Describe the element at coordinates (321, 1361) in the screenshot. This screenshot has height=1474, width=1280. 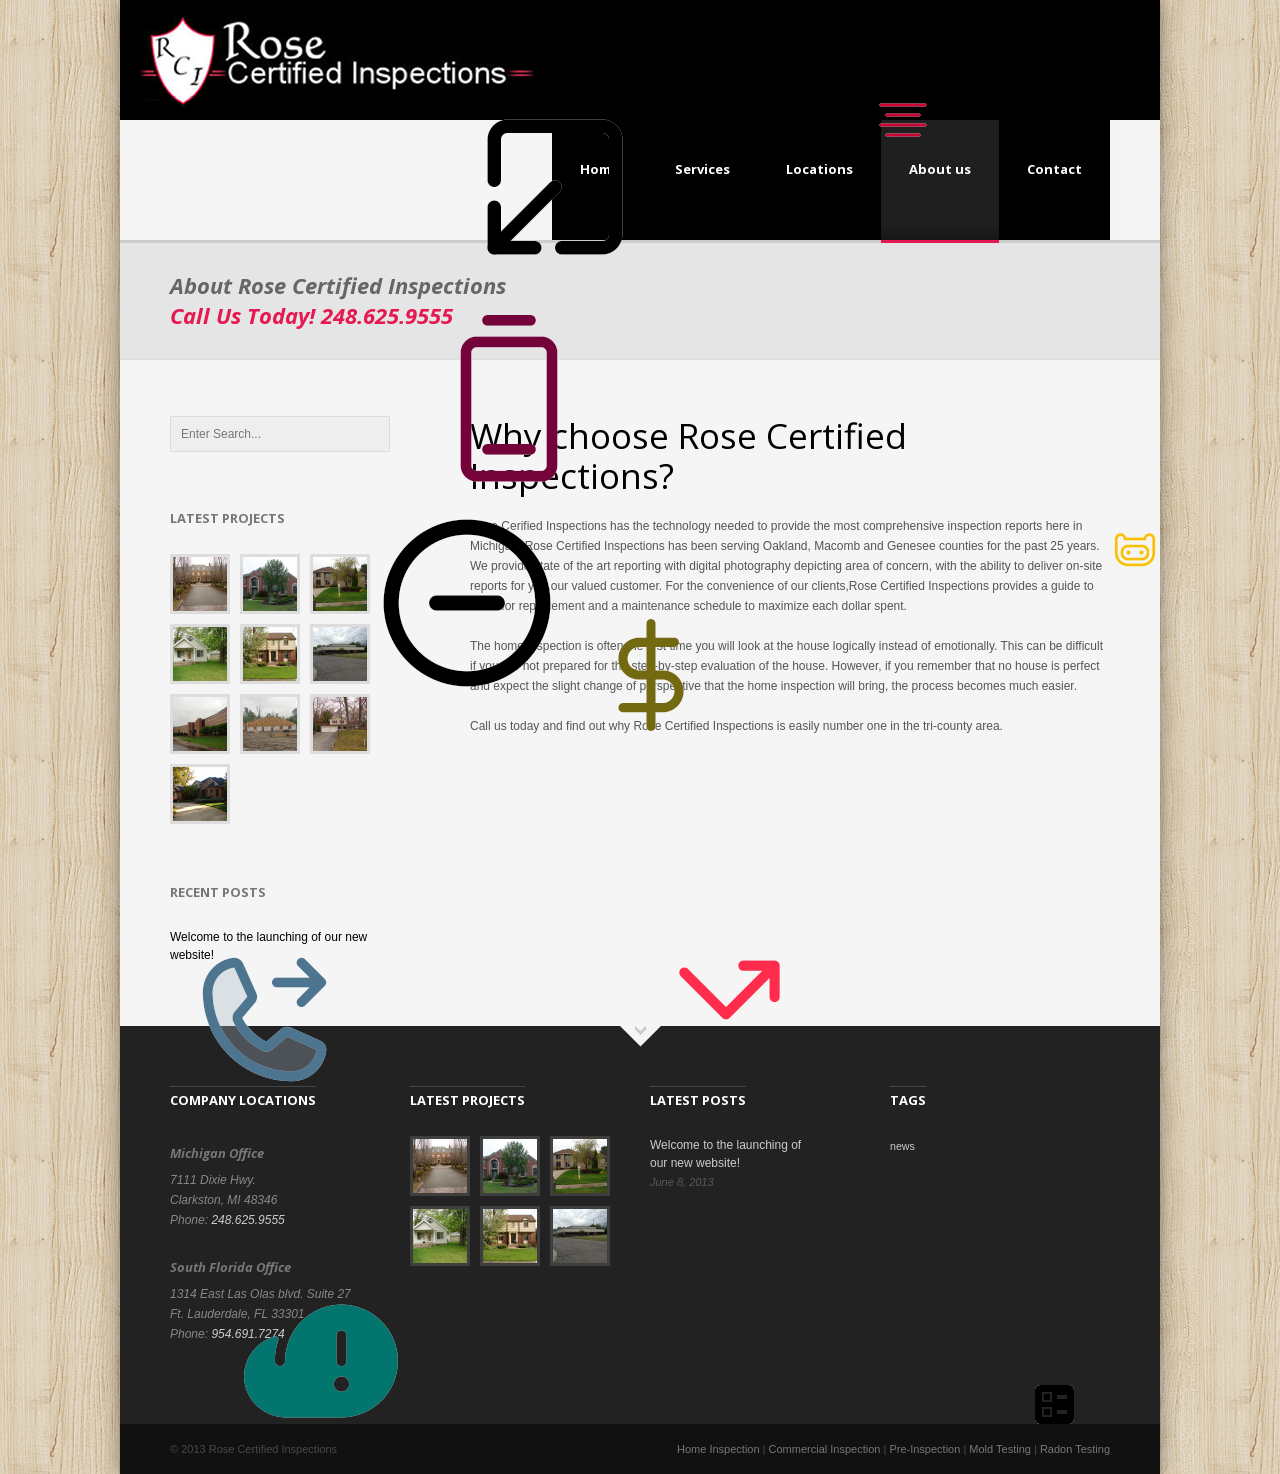
I see `cloud storage warning or issue detected` at that location.